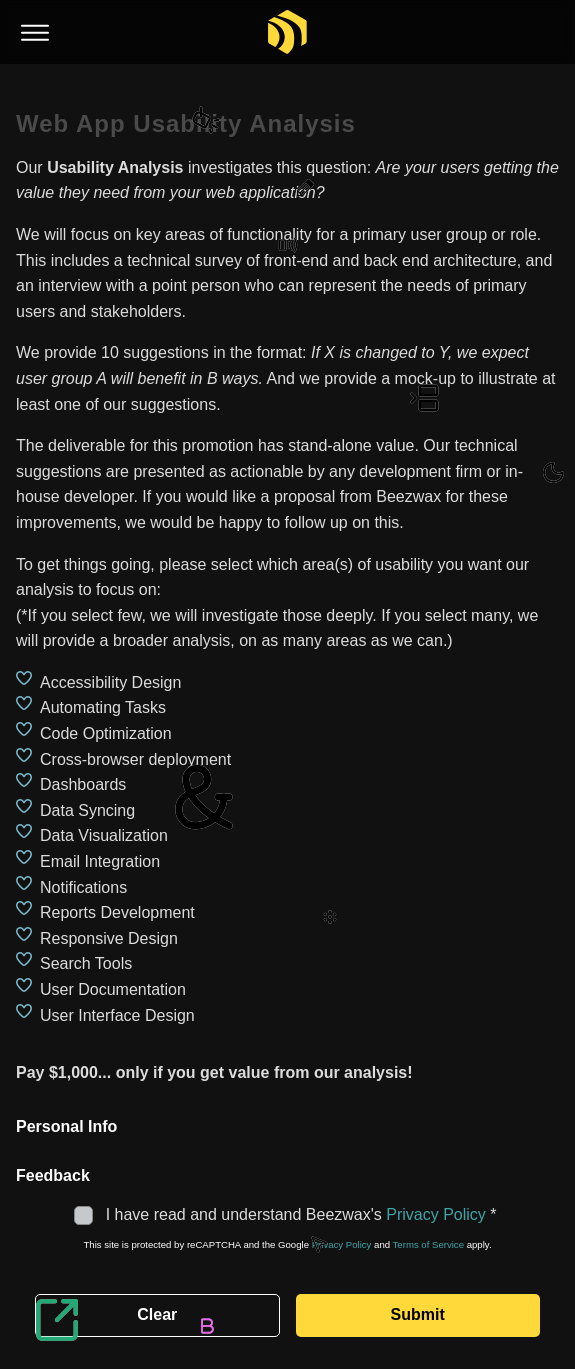  Describe the element at coordinates (305, 188) in the screenshot. I see `edit content or text` at that location.